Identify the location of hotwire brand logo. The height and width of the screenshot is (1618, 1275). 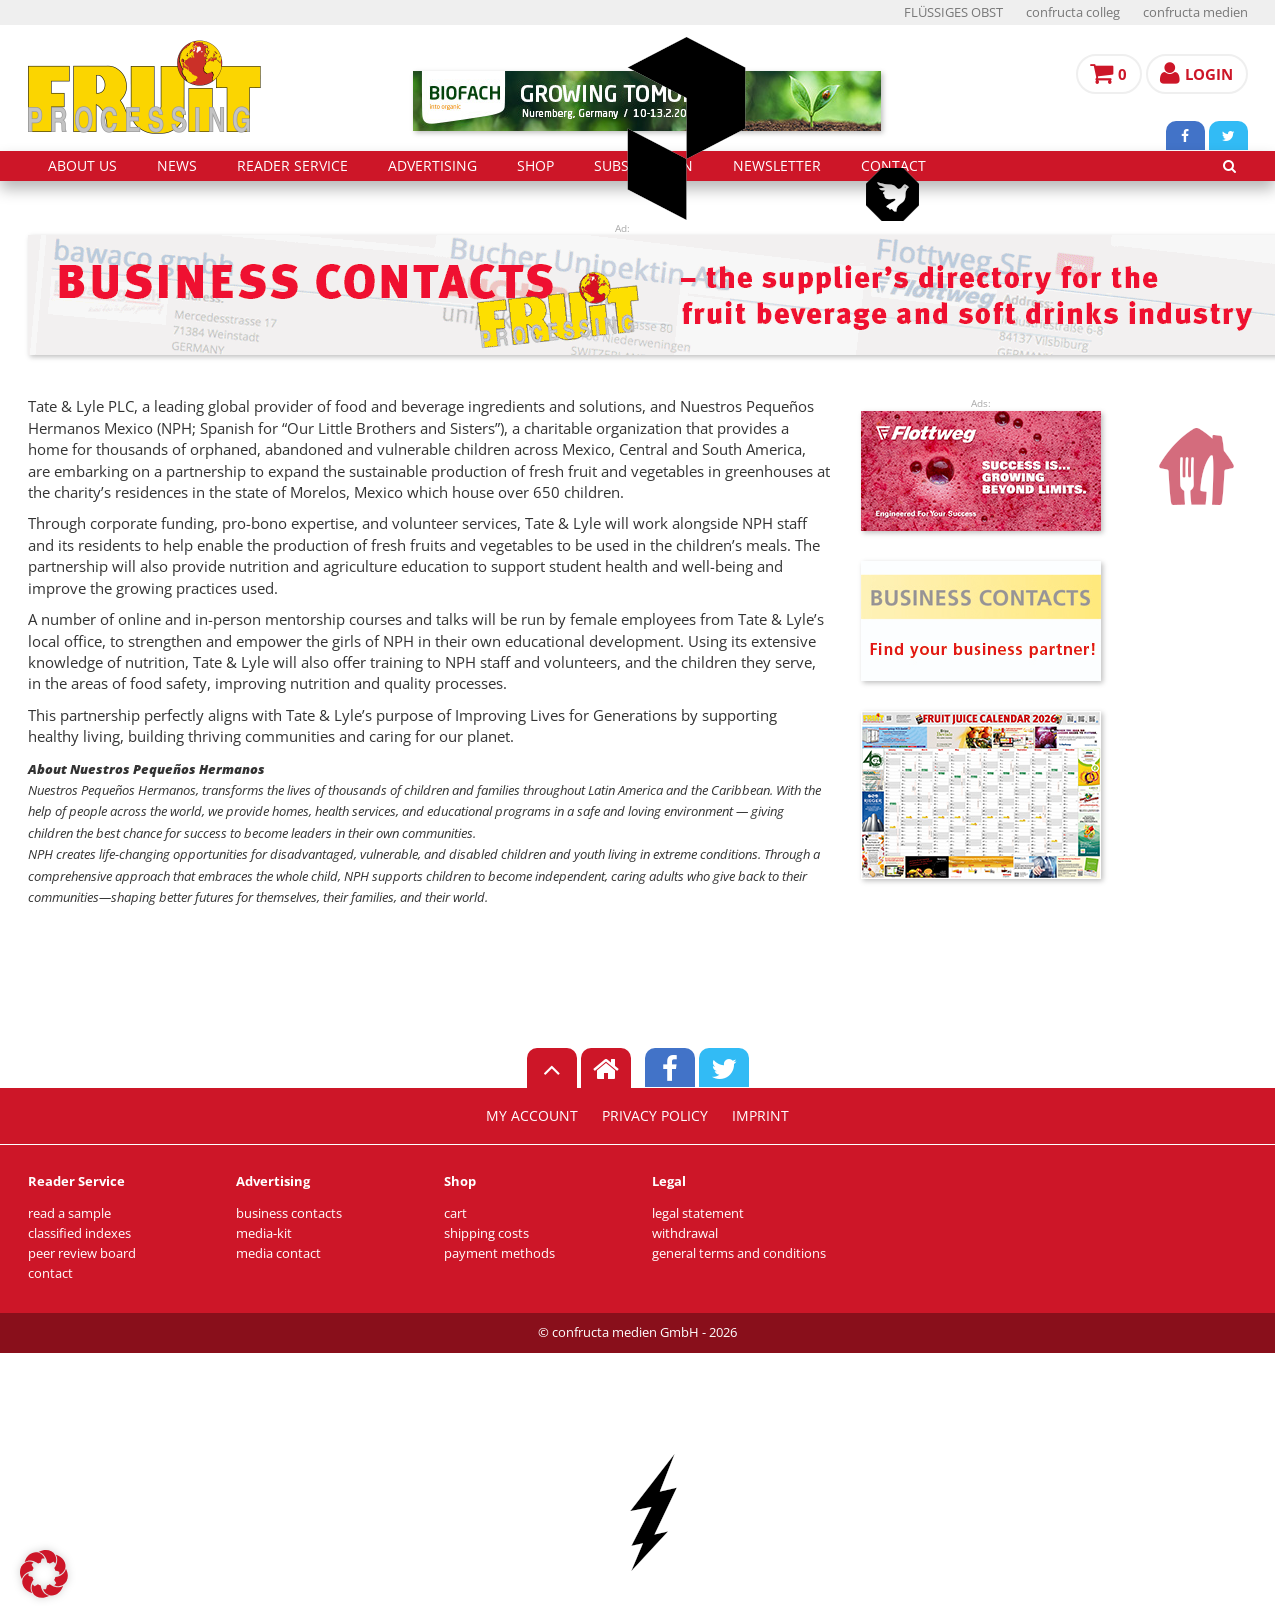
(653, 1512).